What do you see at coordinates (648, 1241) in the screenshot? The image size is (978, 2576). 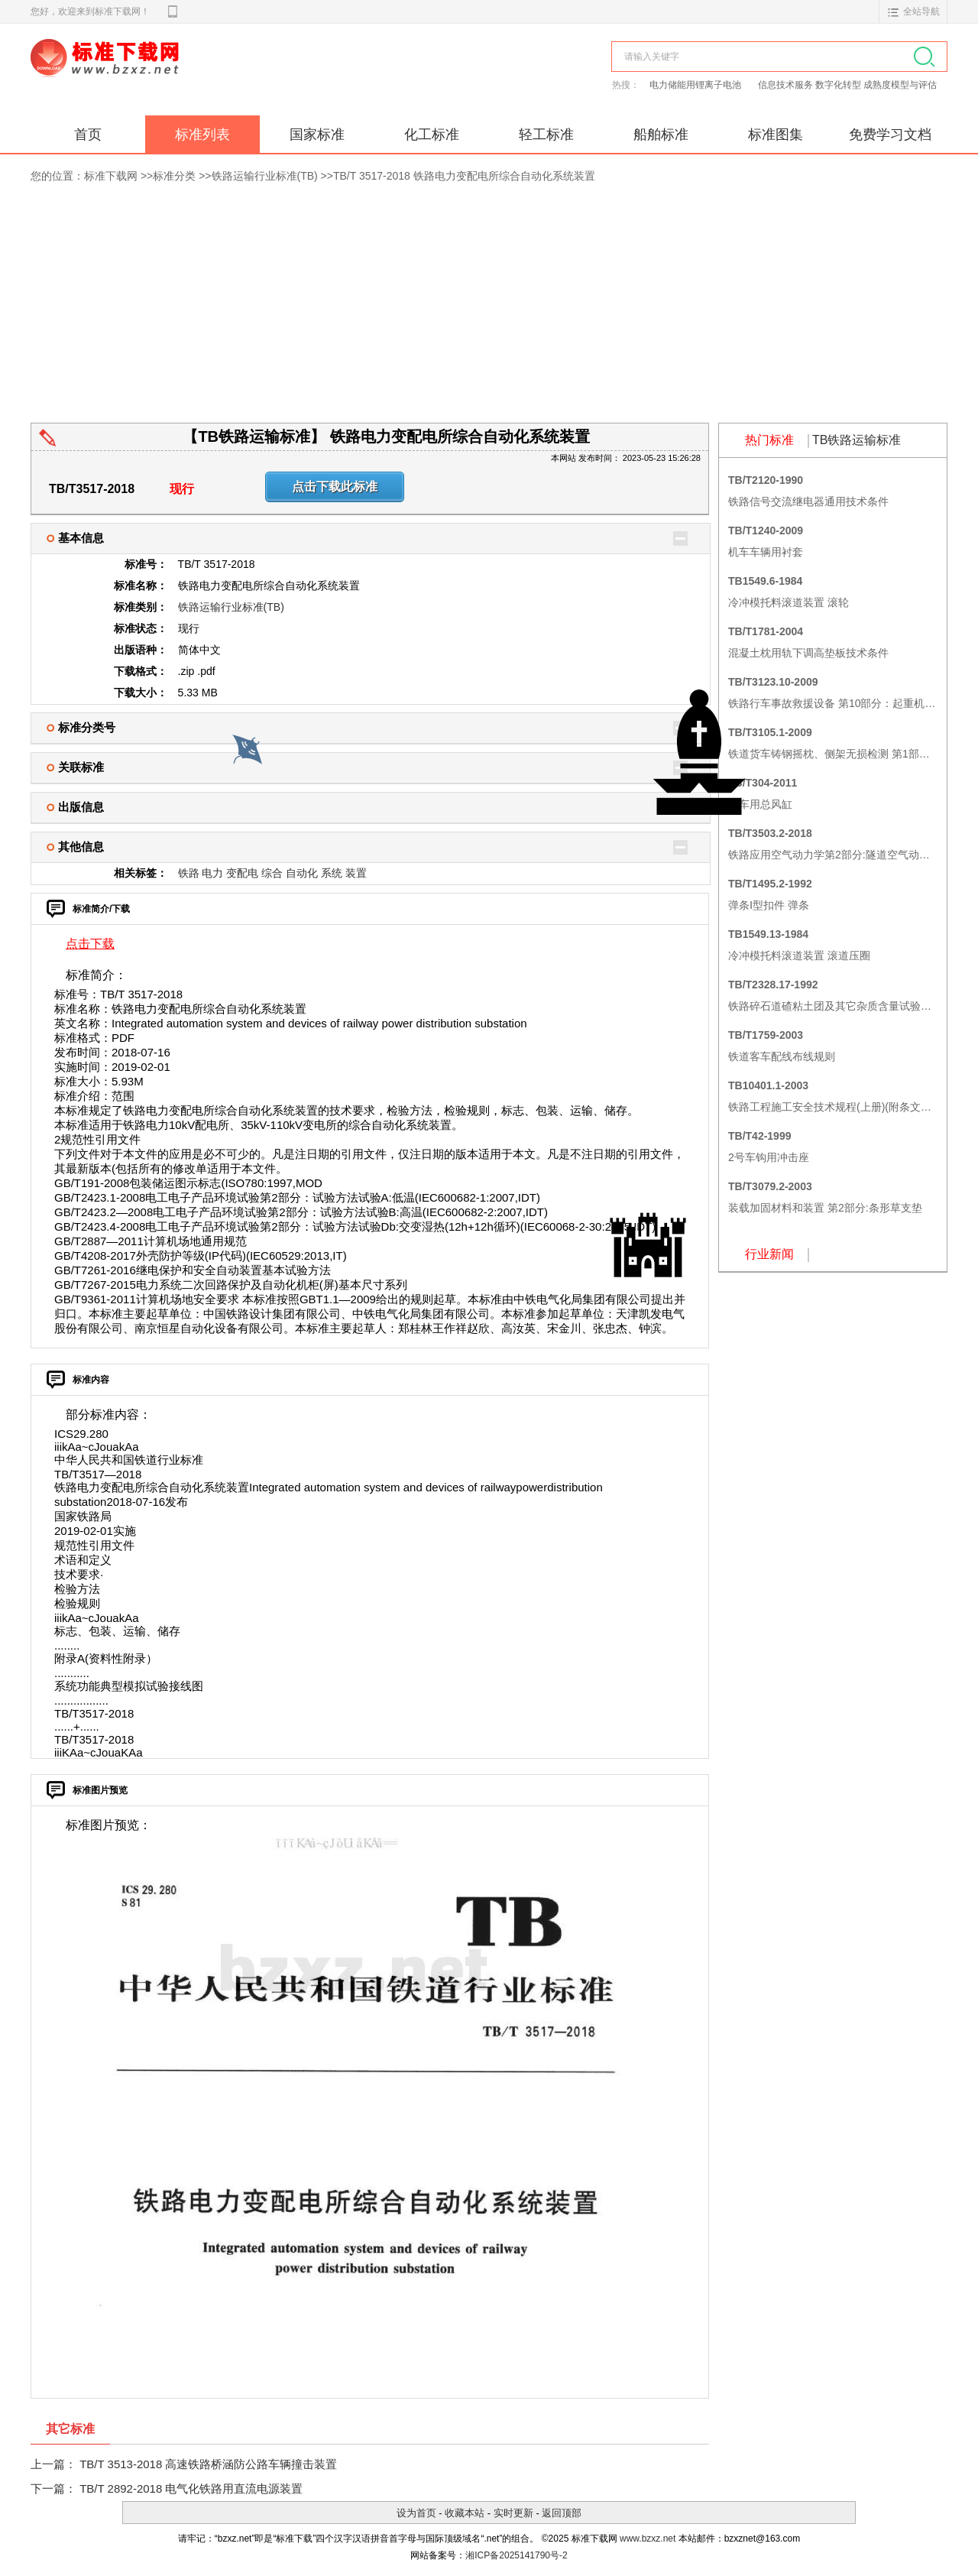 I see `view castle or fortress location` at bounding box center [648, 1241].